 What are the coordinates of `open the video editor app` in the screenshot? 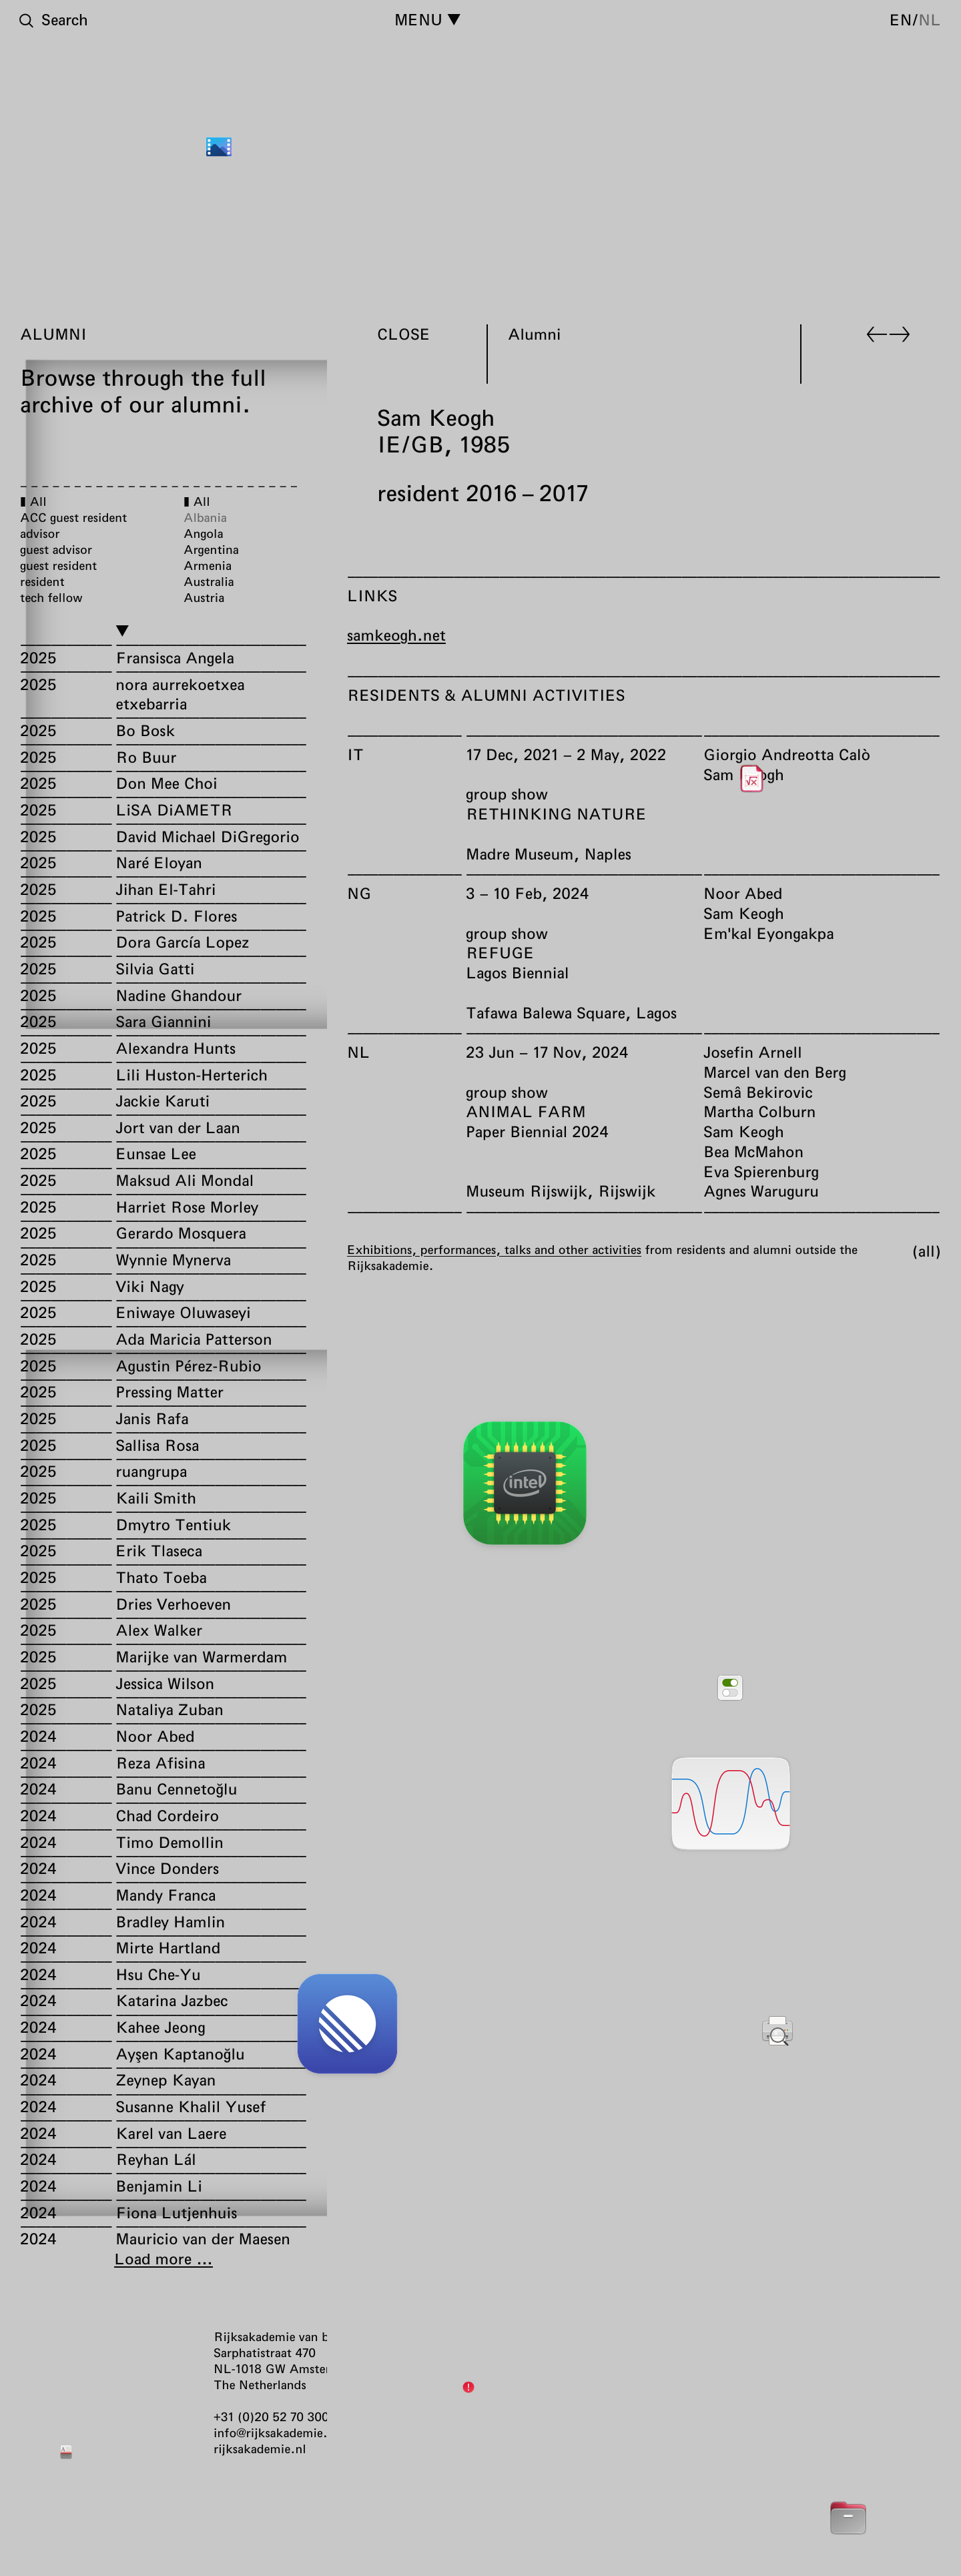 It's located at (219, 147).